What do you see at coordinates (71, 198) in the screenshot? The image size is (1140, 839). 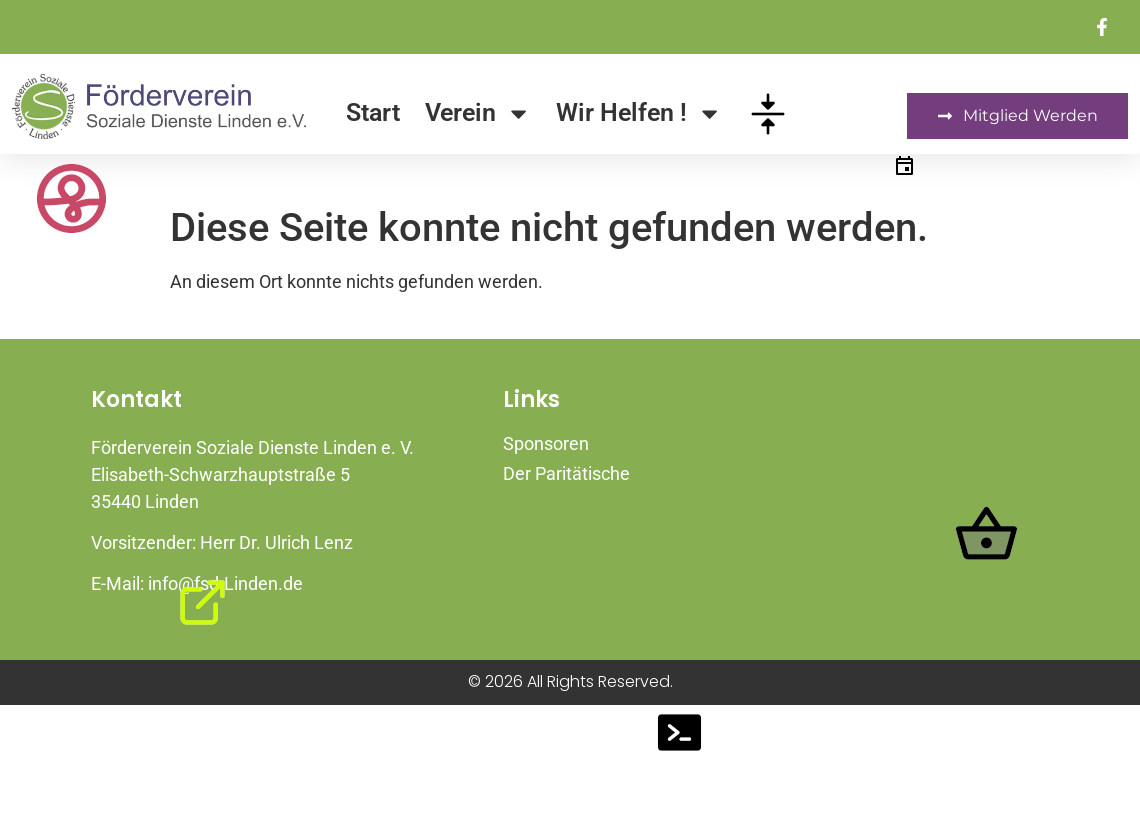 I see `visit couchsurfing website or app` at bounding box center [71, 198].